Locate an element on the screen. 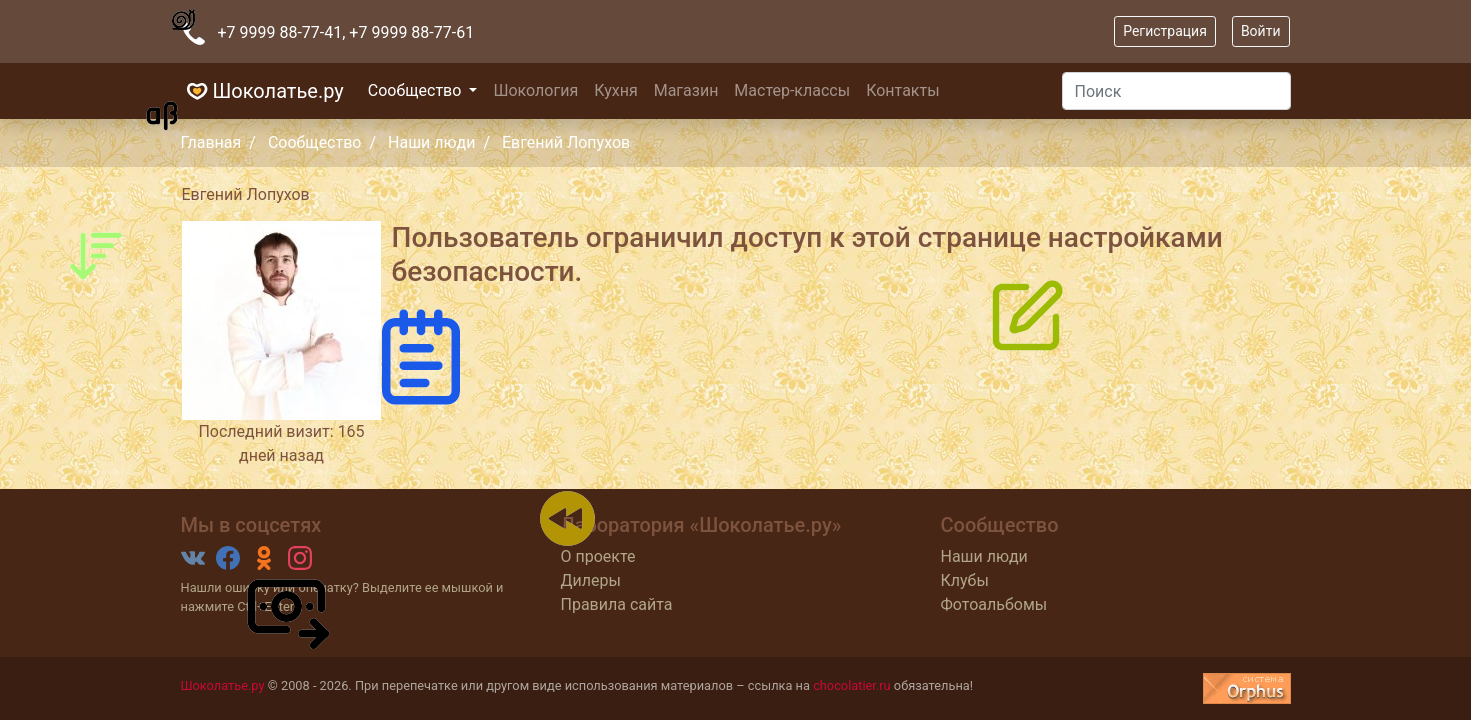 The height and width of the screenshot is (720, 1471). sort list from largest to smallest is located at coordinates (96, 256).